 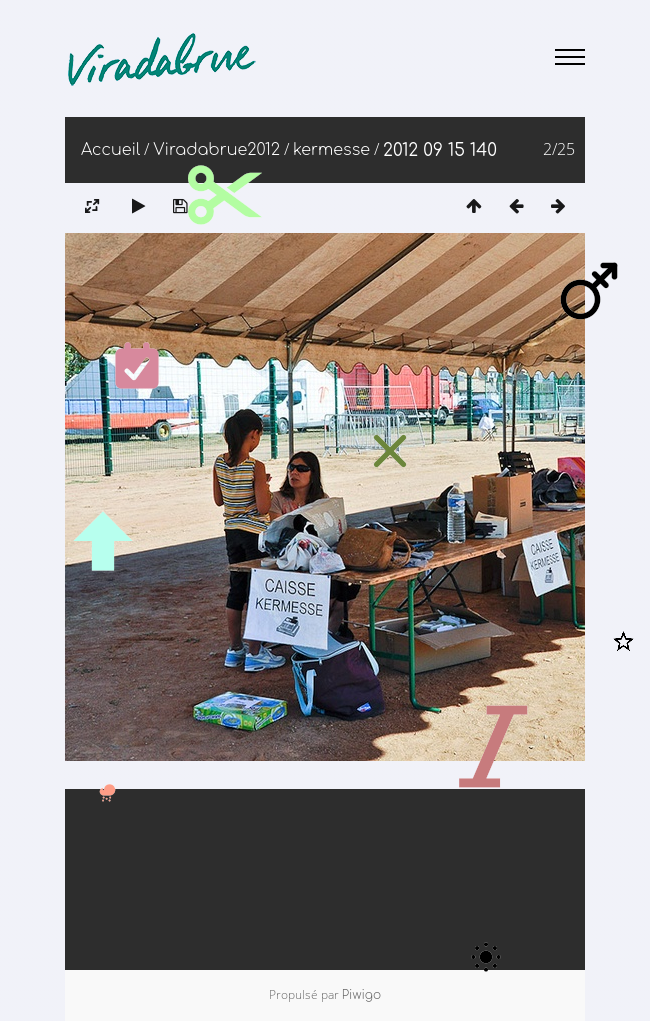 I want to click on cut selected content to clipboard, so click(x=225, y=195).